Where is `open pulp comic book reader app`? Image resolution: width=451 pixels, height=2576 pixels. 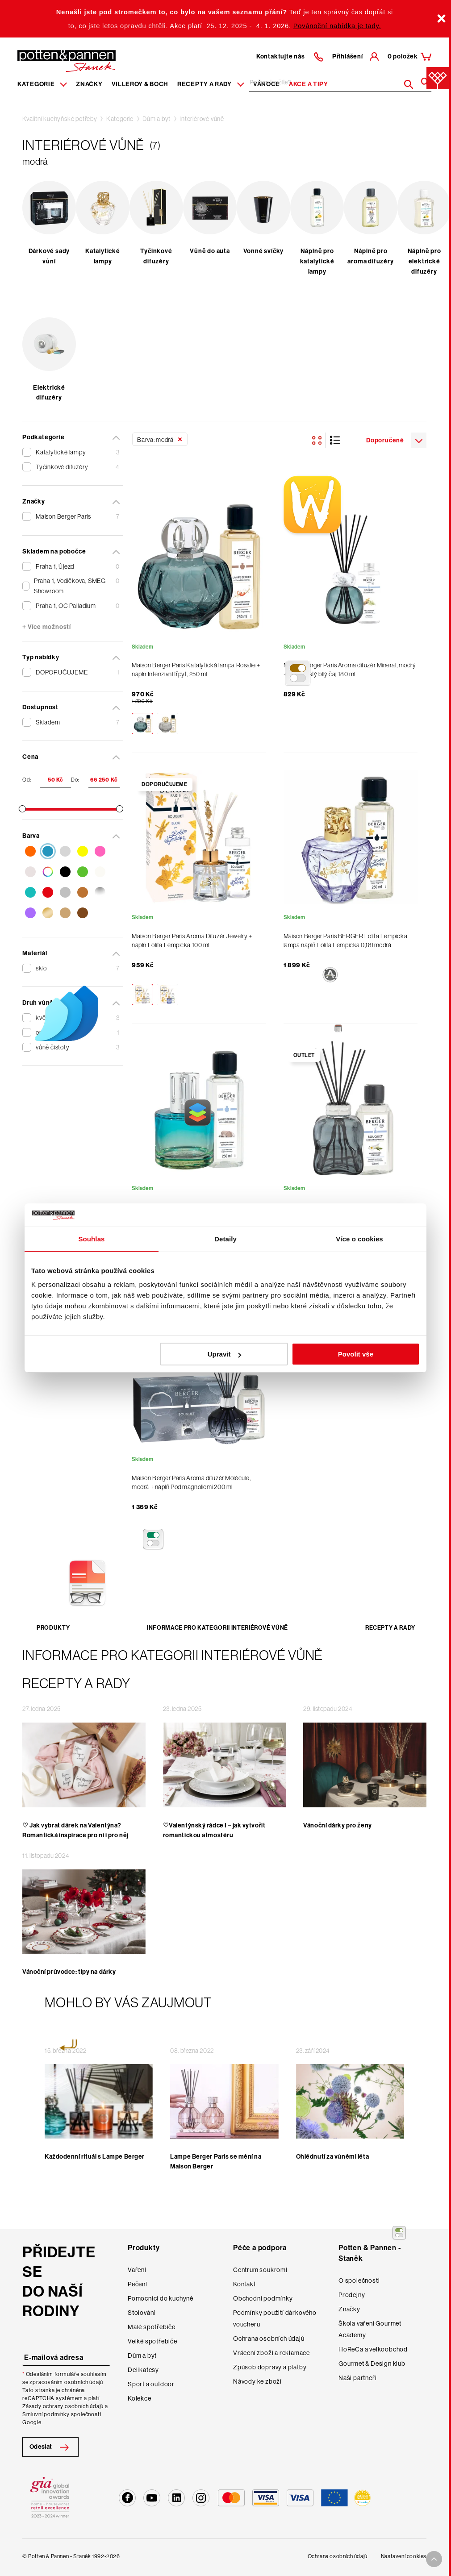
open pulp comic book reader app is located at coordinates (338, 1028).